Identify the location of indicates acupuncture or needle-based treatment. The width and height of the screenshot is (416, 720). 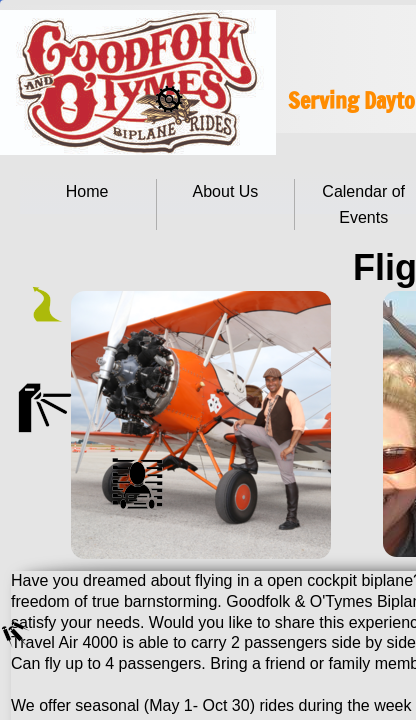
(15, 634).